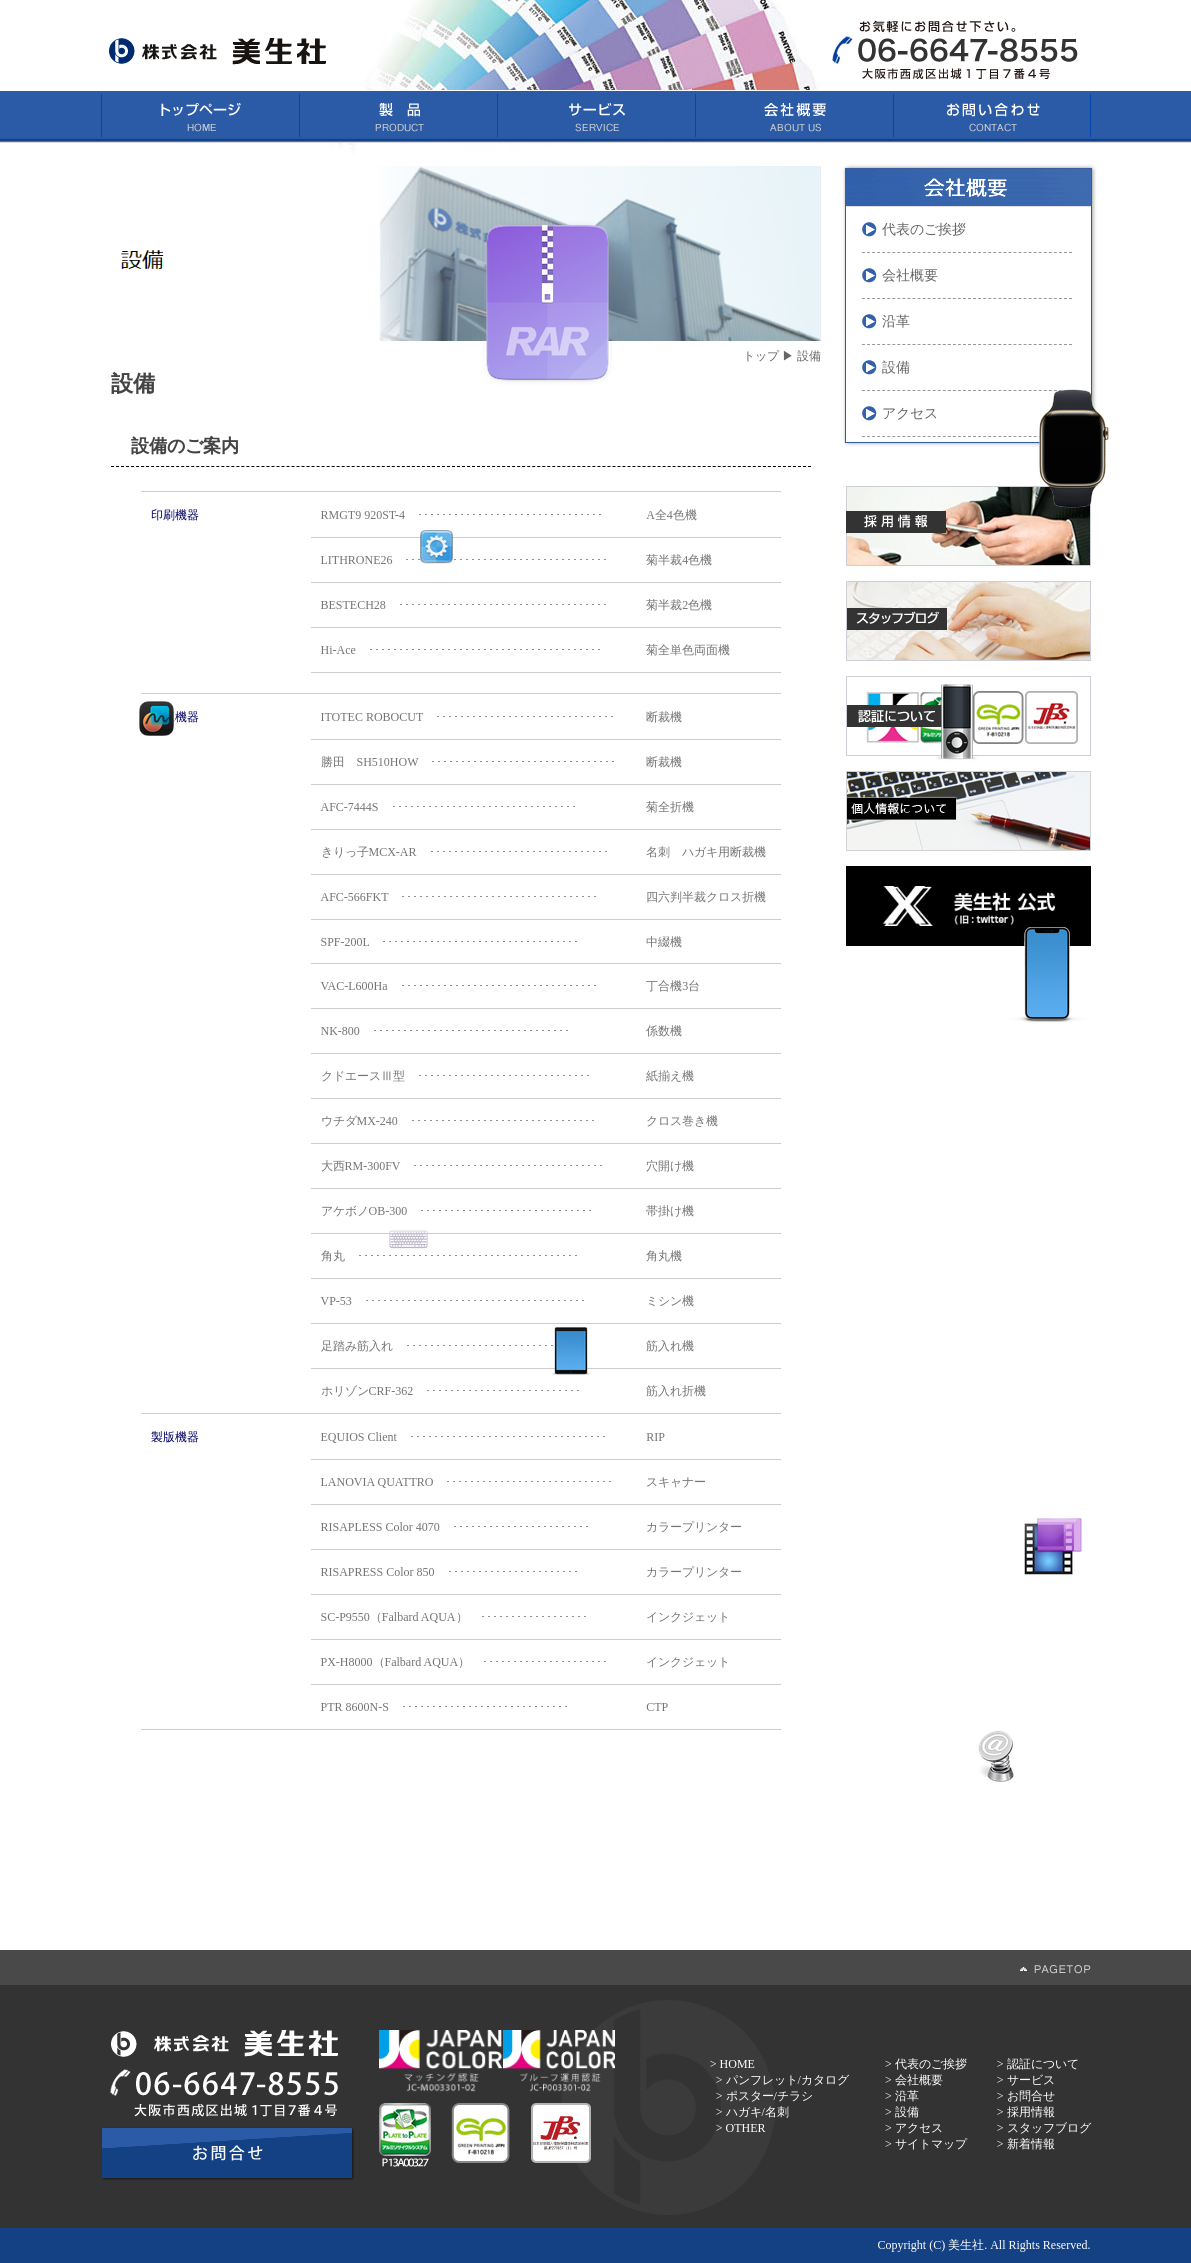 Image resolution: width=1191 pixels, height=2263 pixels. Describe the element at coordinates (571, 1351) in the screenshot. I see `iPad with cellular connectivity` at that location.